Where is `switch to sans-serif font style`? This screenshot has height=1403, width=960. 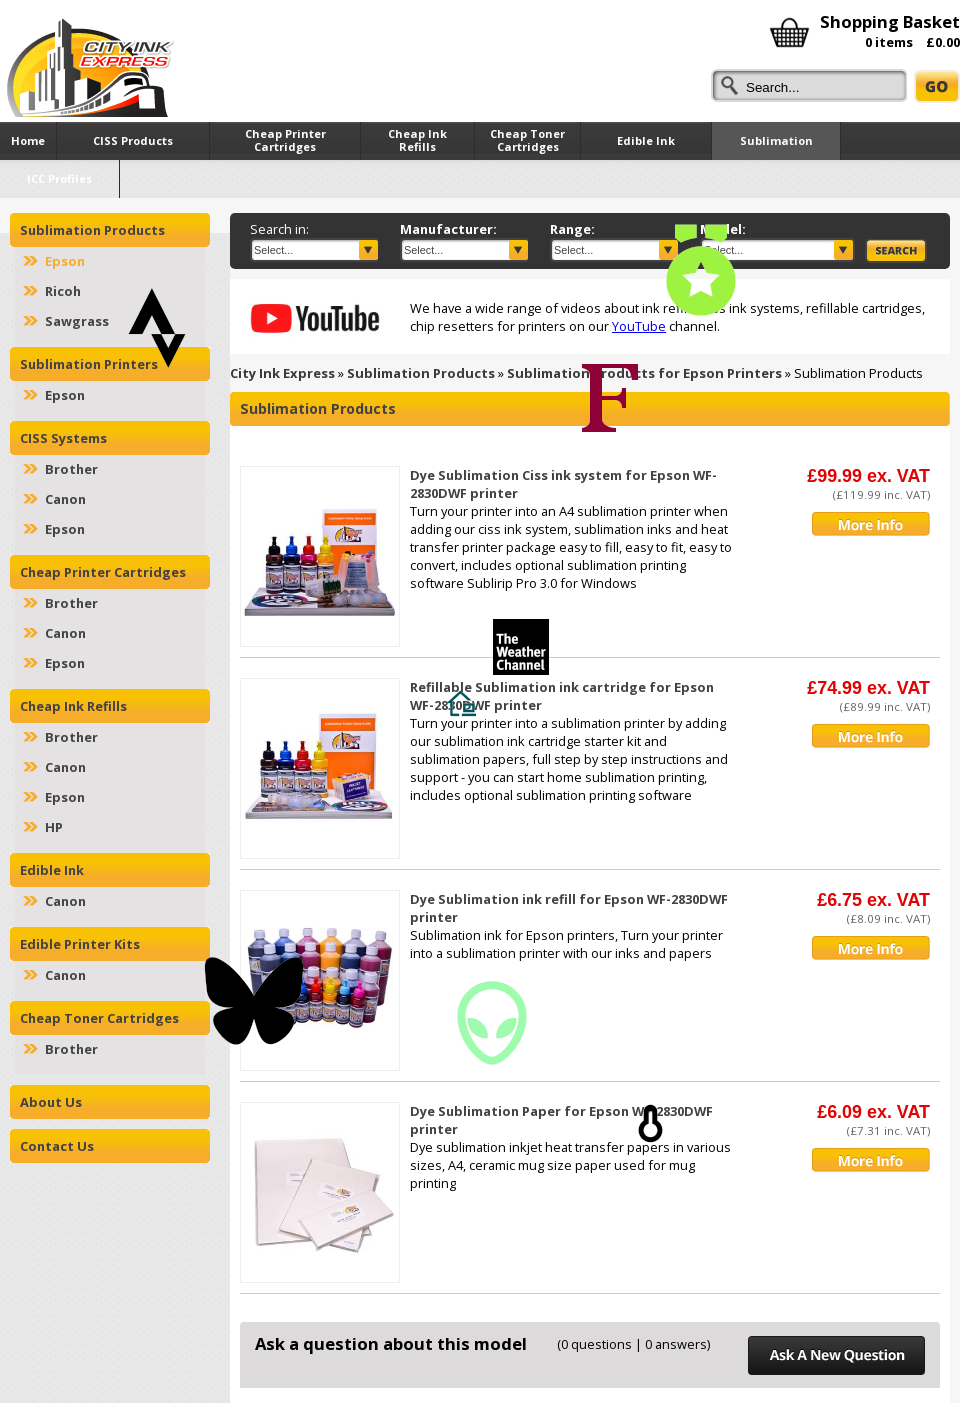
switch to sans-serif font style is located at coordinates (610, 396).